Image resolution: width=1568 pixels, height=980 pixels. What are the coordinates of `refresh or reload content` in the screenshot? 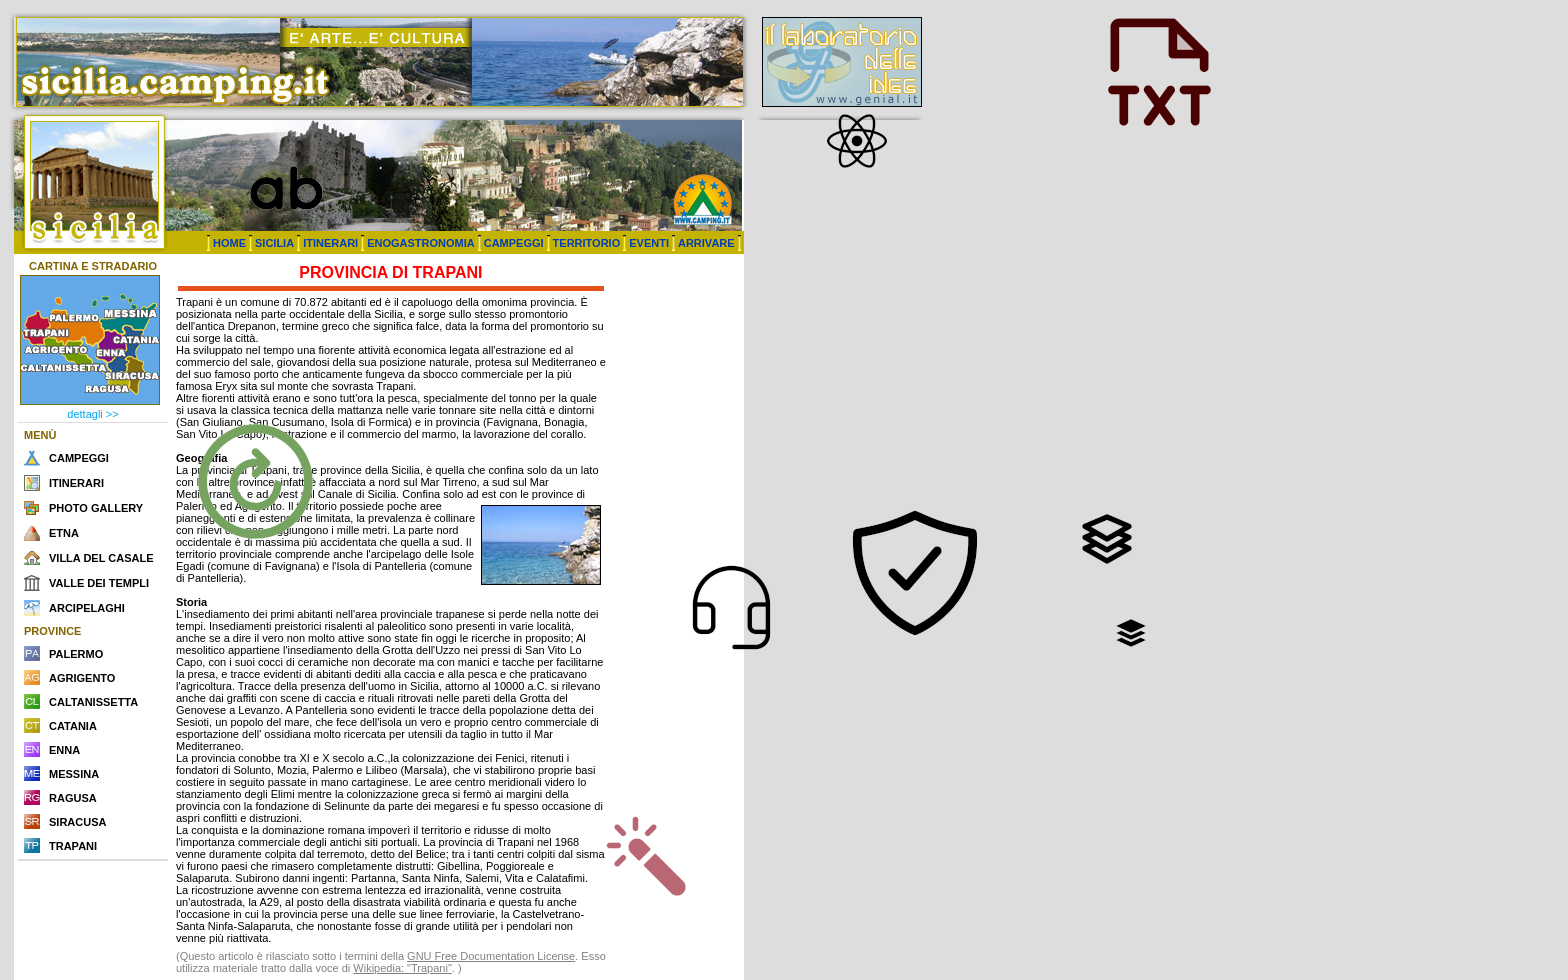 It's located at (255, 481).